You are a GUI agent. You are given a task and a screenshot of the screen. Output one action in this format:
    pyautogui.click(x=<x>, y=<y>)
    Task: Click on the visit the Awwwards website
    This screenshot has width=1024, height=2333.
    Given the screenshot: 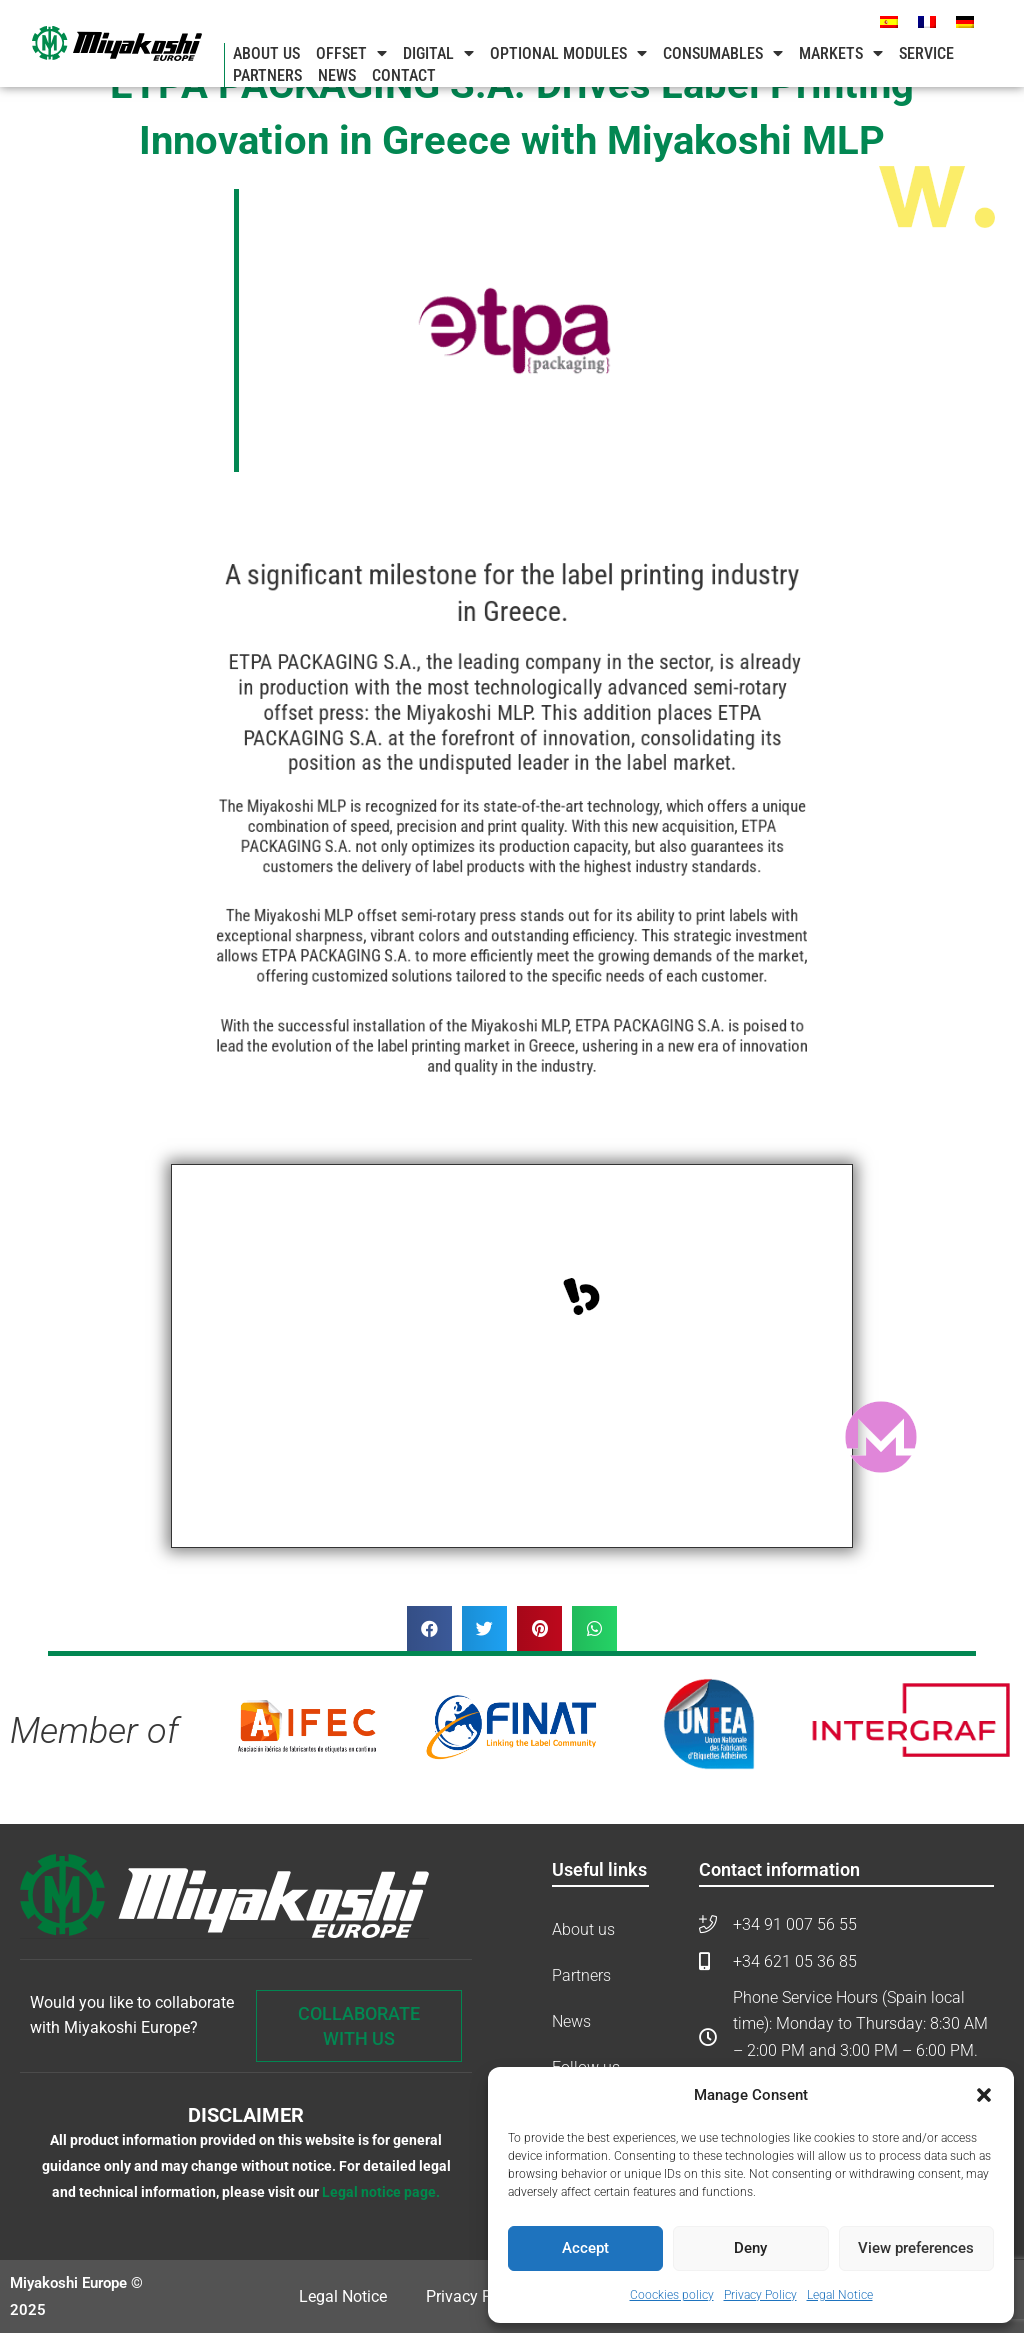 What is the action you would take?
    pyautogui.click(x=937, y=197)
    